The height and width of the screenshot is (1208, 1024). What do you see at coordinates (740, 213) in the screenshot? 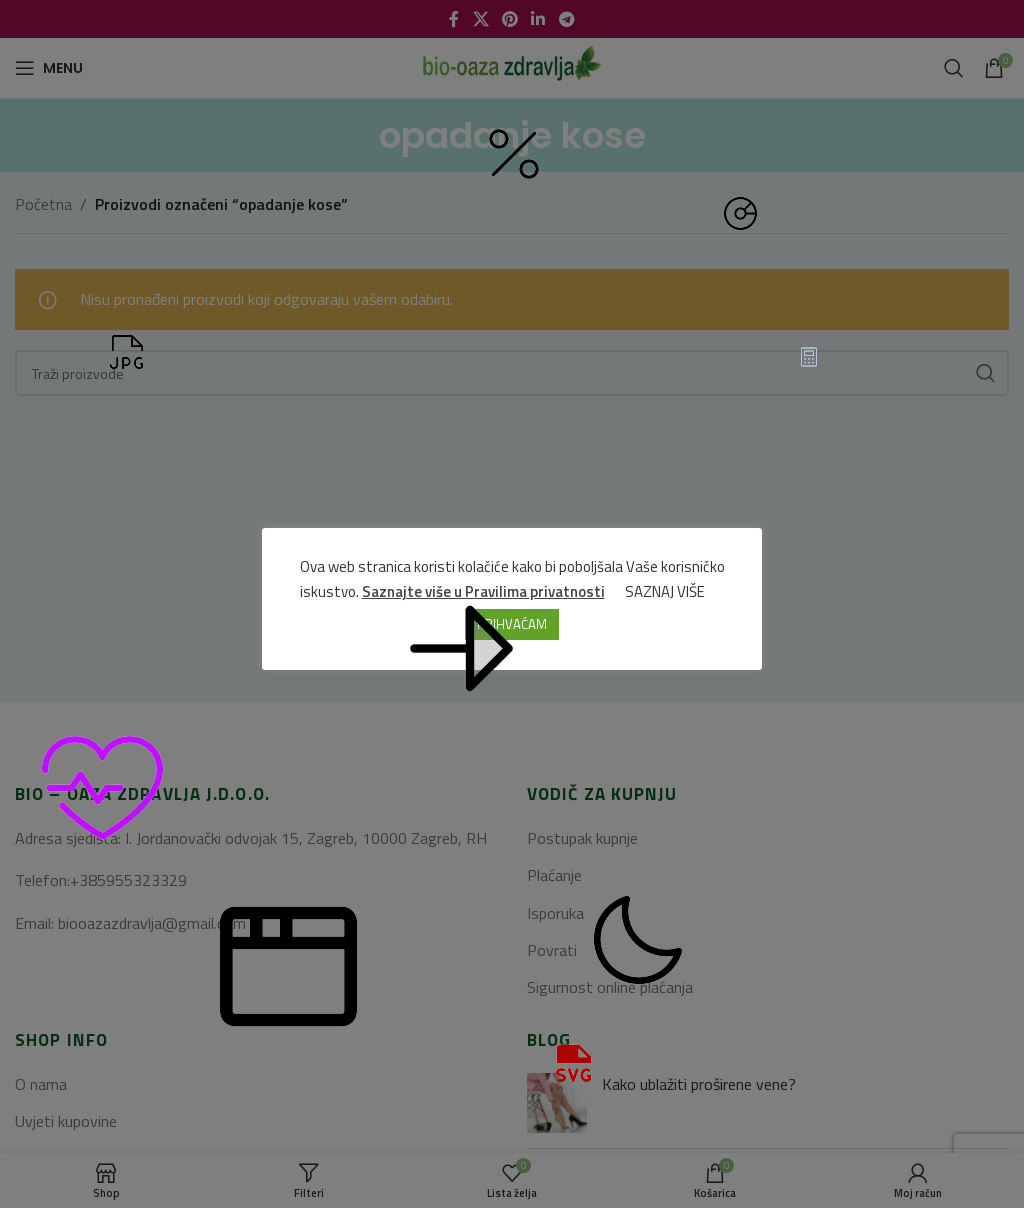
I see `play or access music library` at bounding box center [740, 213].